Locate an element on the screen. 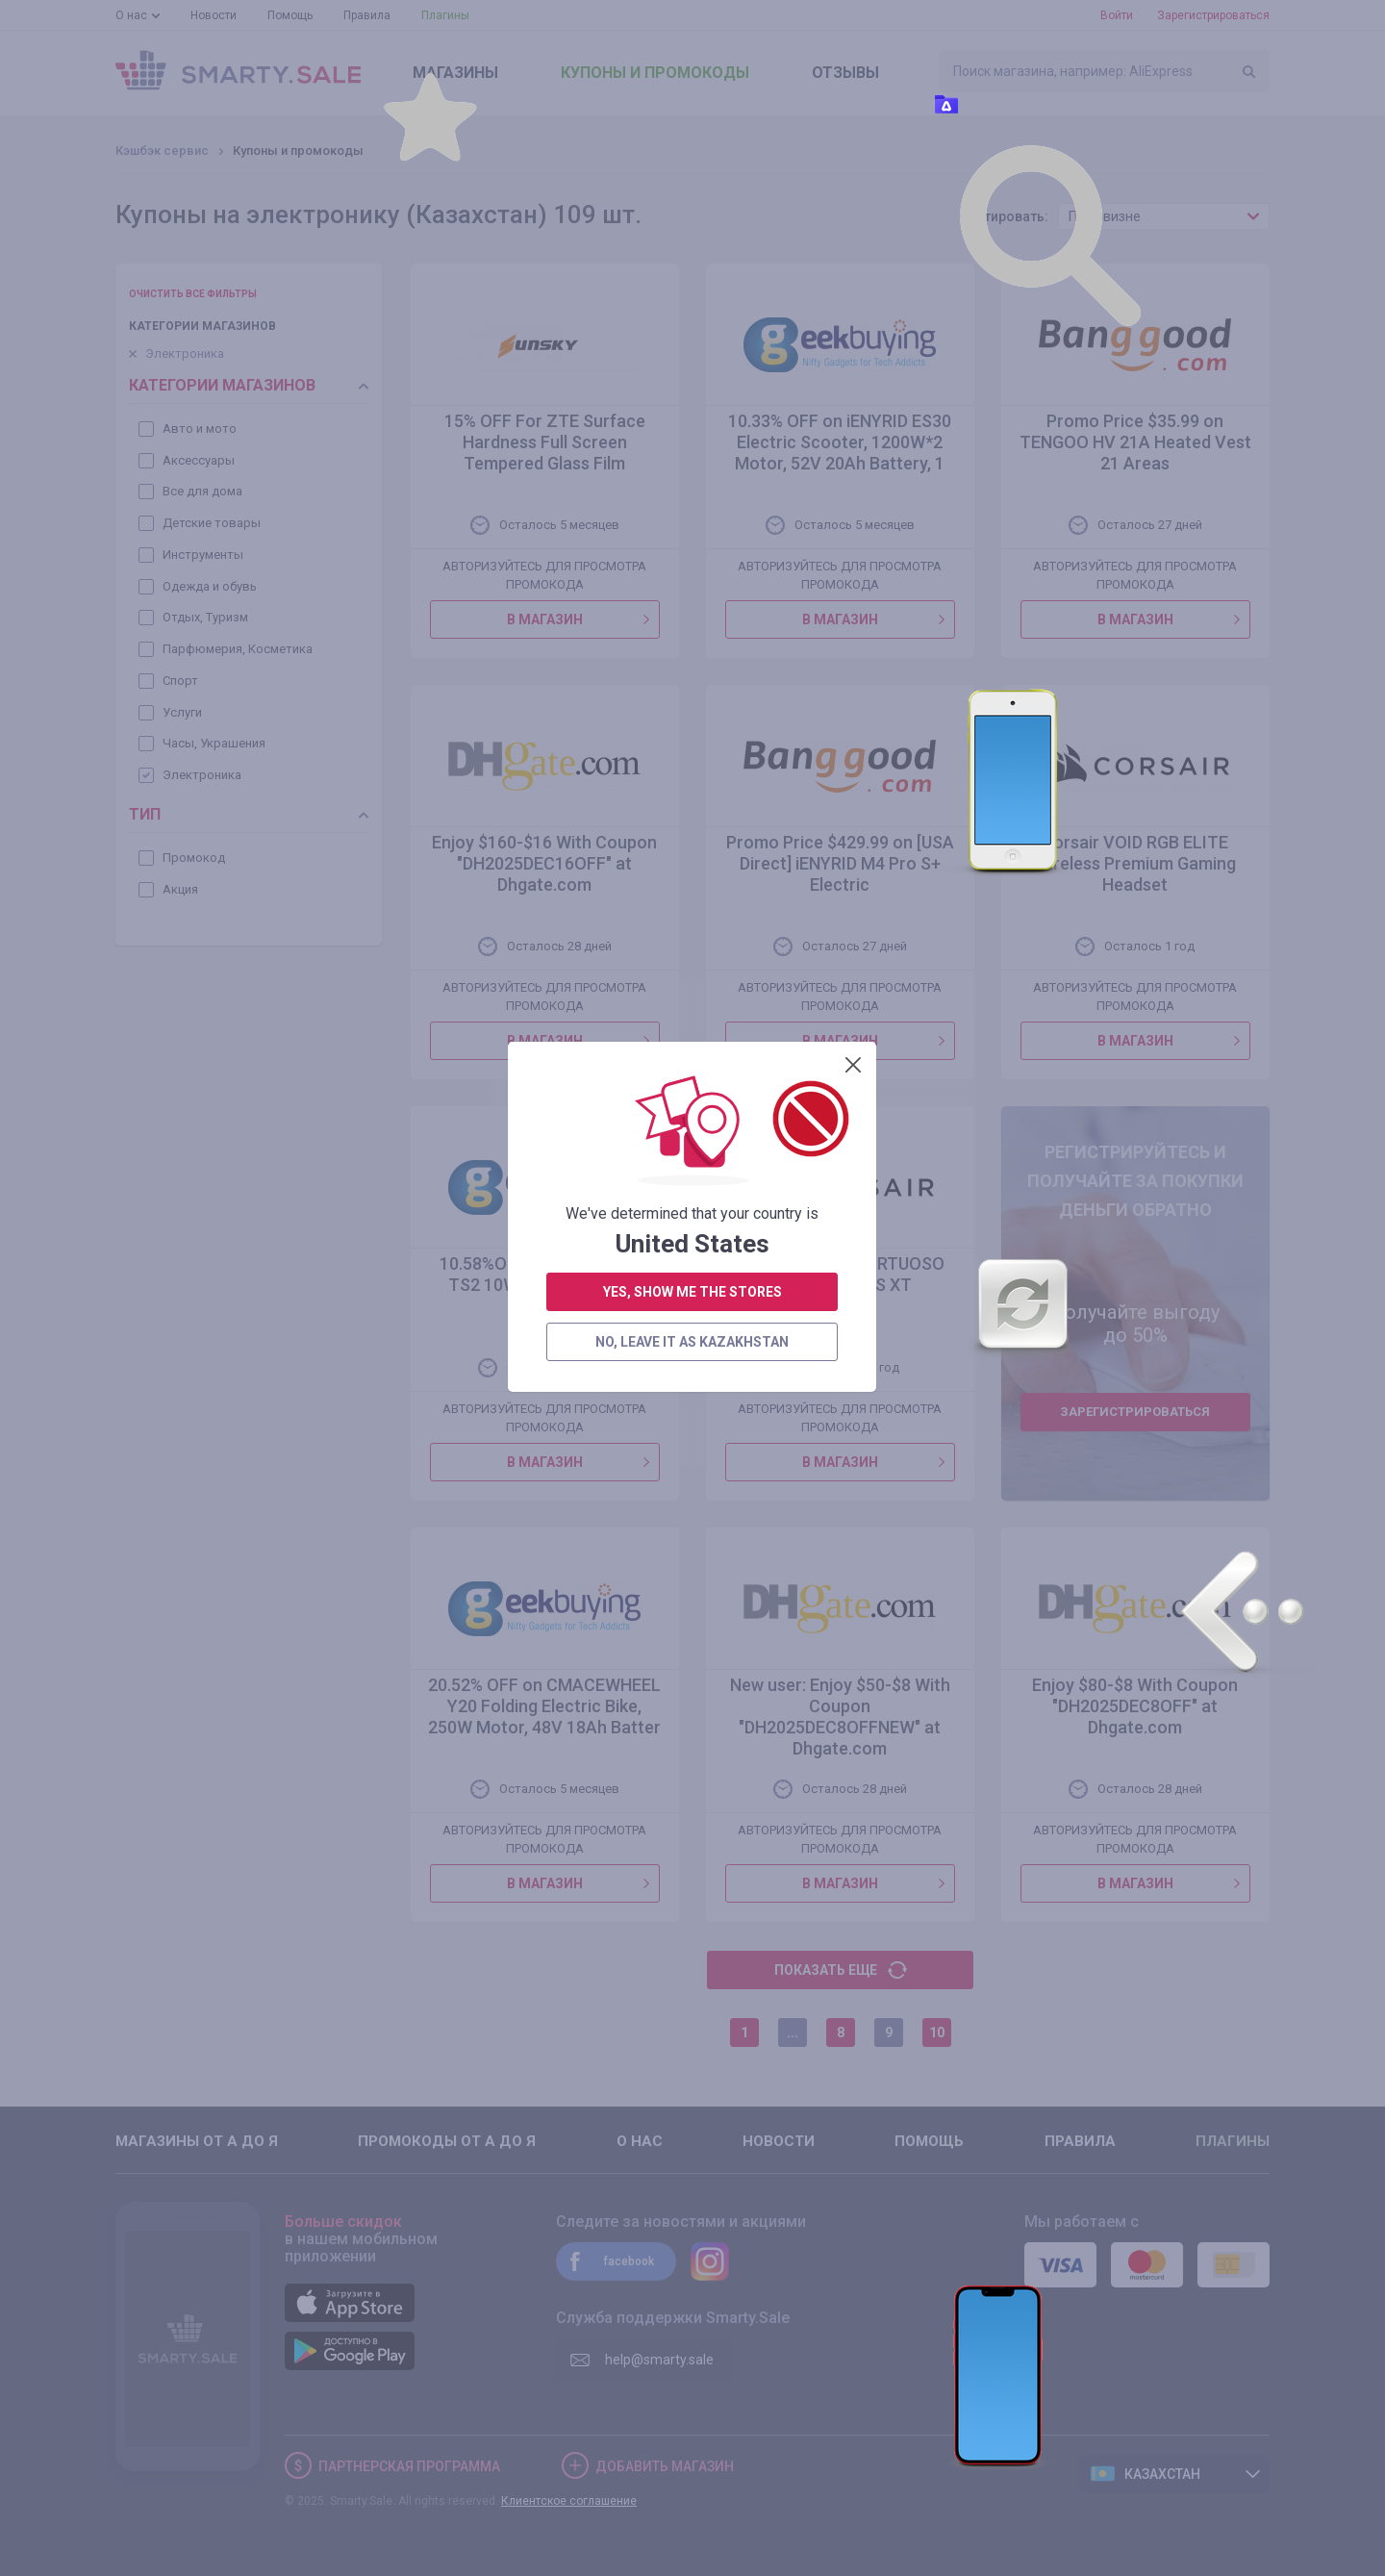 This screenshot has height=2576, width=1385. indicates content is currently syncing is located at coordinates (1023, 1308).